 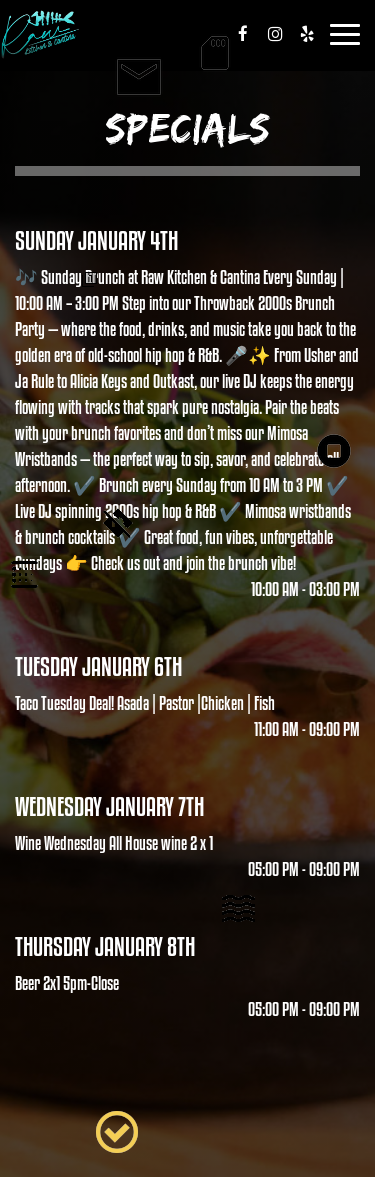 I want to click on indicates first item in a numbered sequence, so click(x=89, y=279).